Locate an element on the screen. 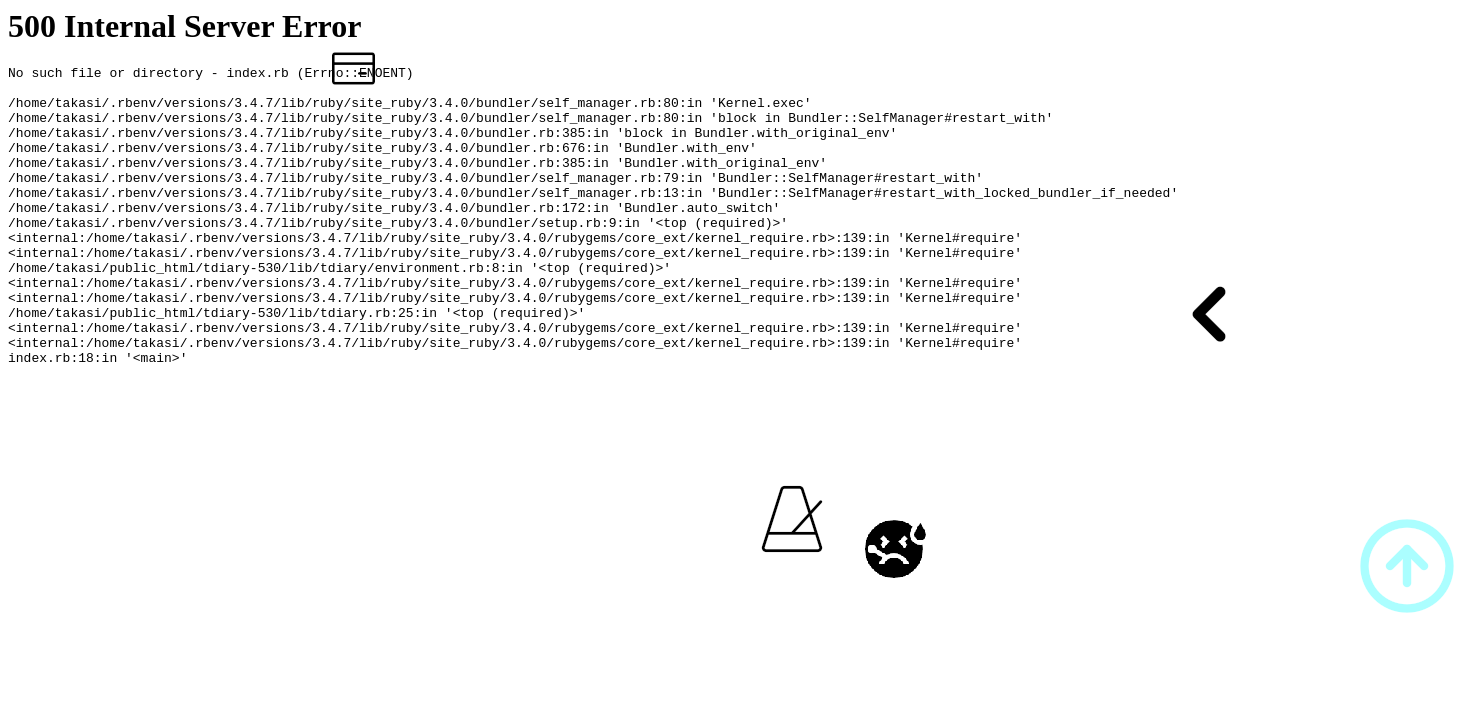  manage payment methods is located at coordinates (353, 68).